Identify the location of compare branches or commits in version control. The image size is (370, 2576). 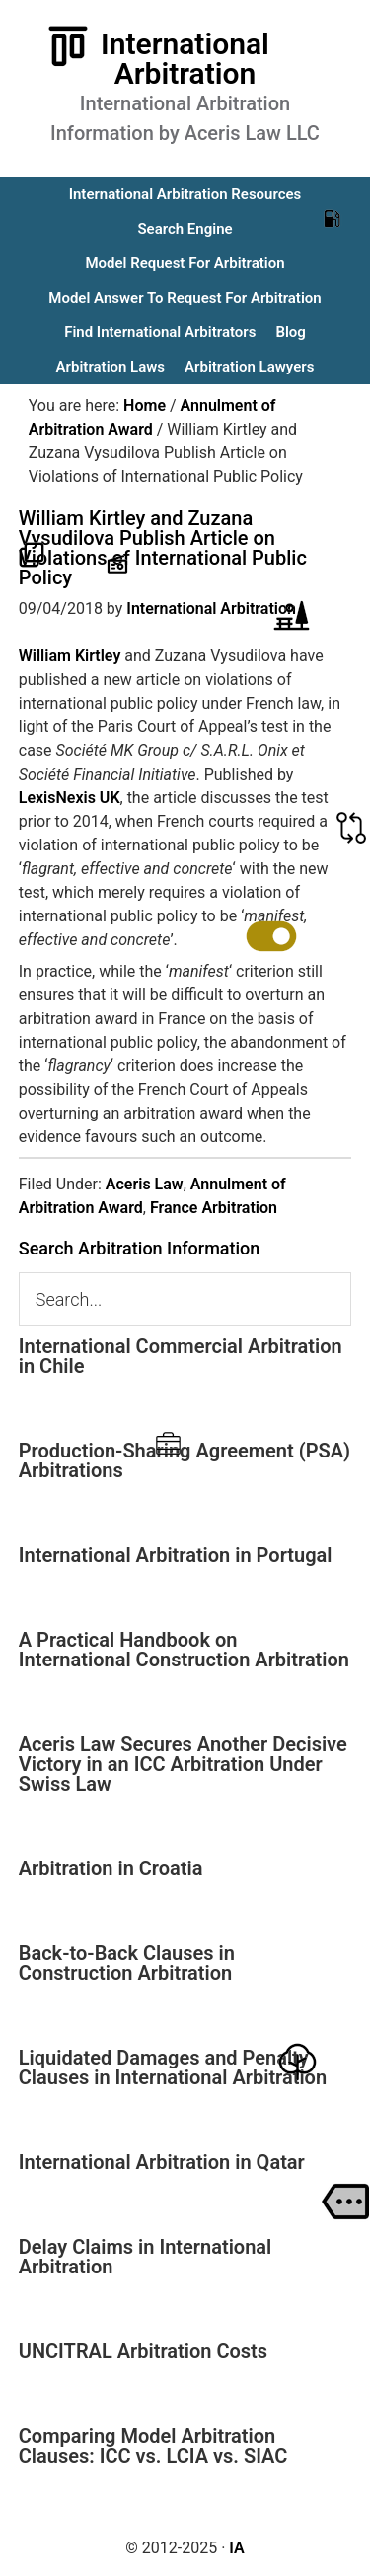
(351, 827).